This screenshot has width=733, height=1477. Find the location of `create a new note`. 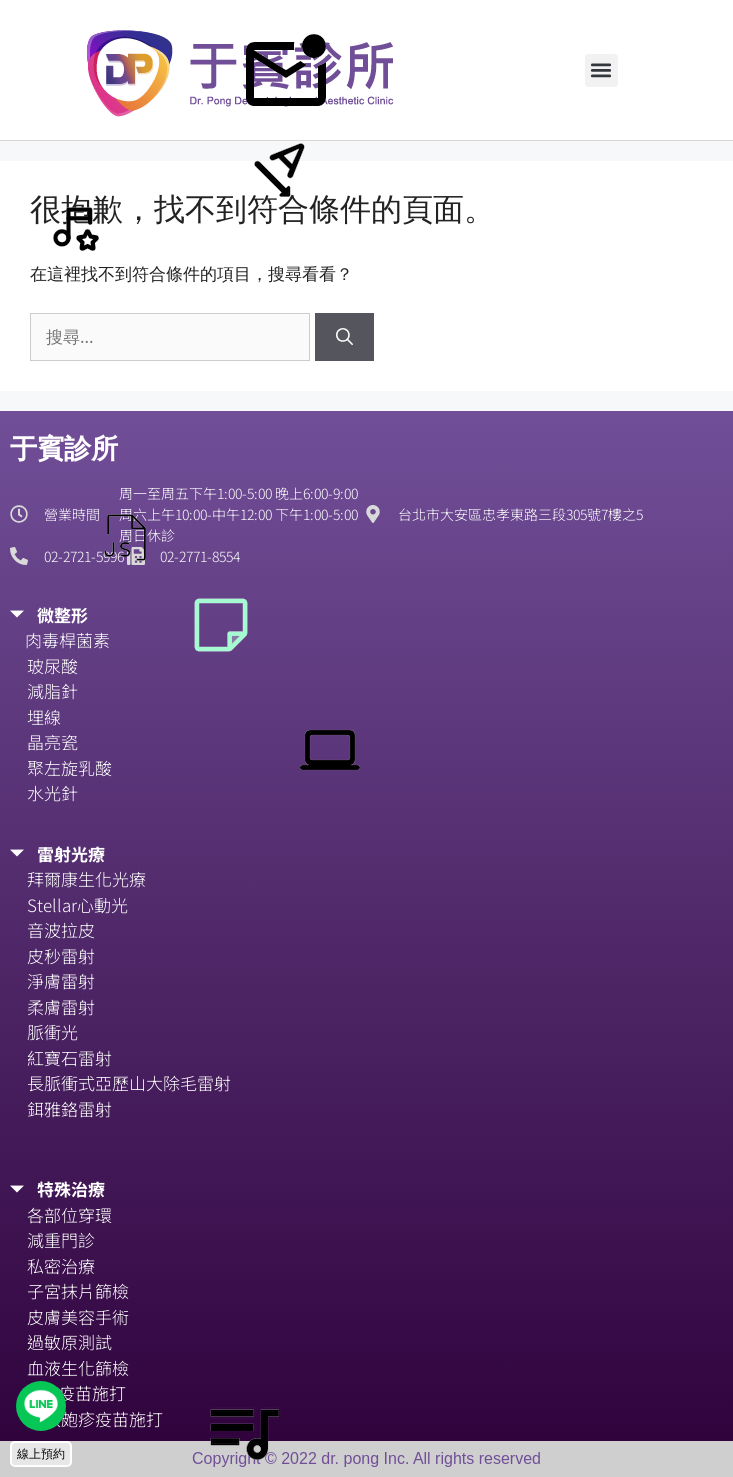

create a new note is located at coordinates (221, 625).